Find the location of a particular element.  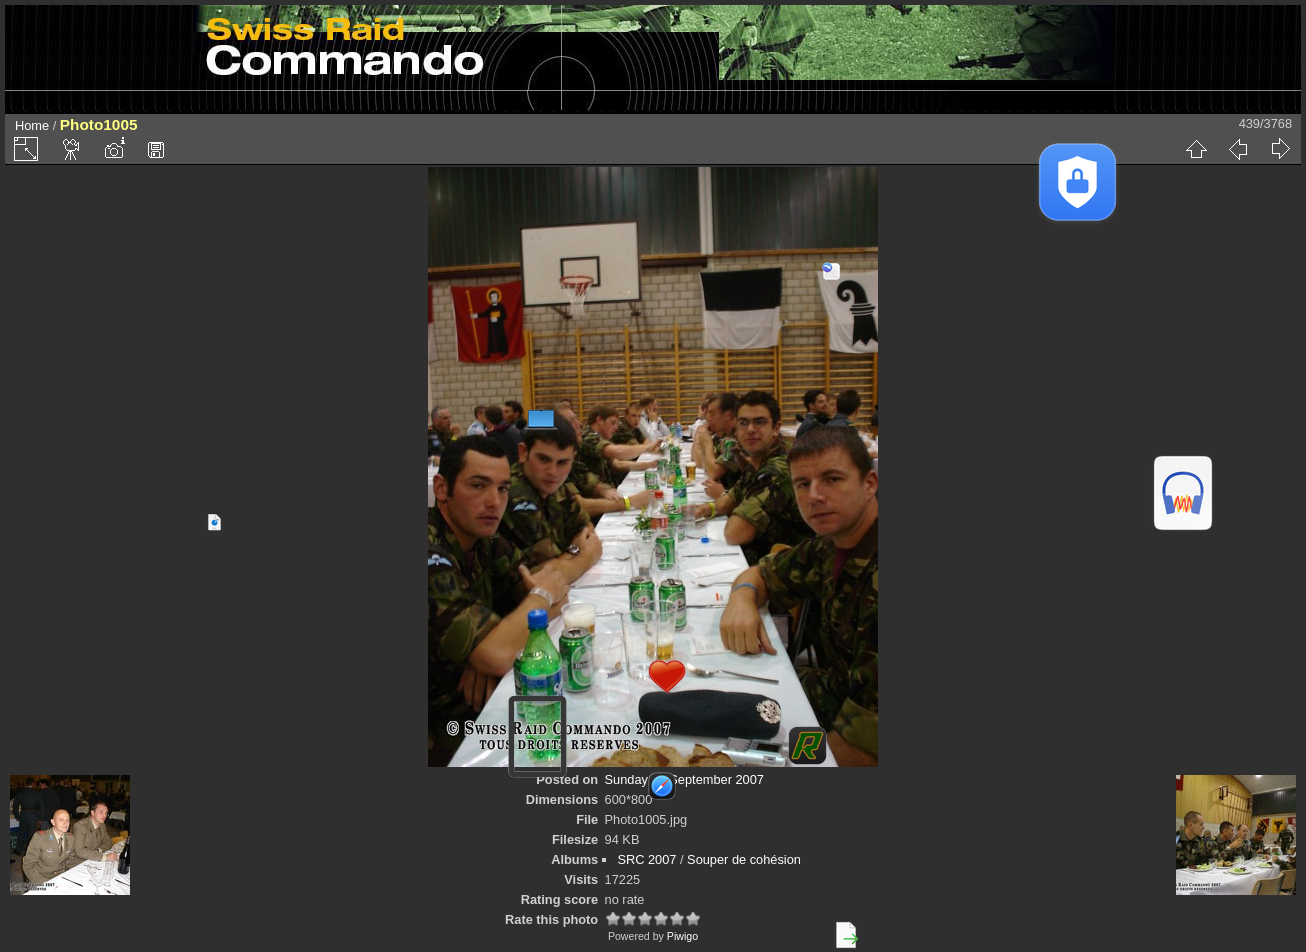

open Safari web browser is located at coordinates (662, 786).